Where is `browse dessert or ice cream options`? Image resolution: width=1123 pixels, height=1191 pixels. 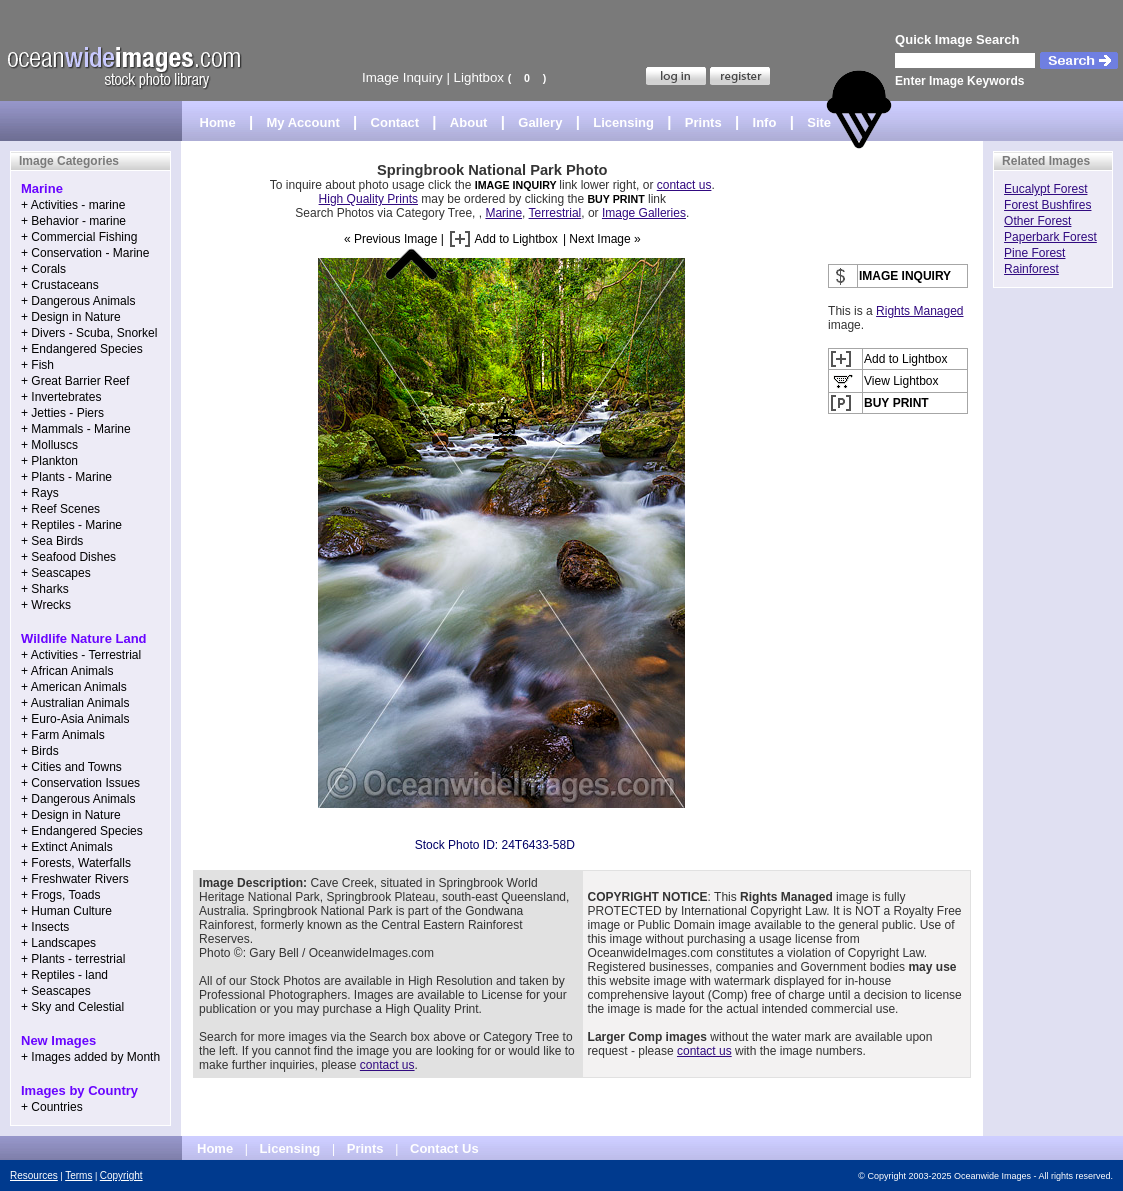 browse dessert or ice cream options is located at coordinates (859, 108).